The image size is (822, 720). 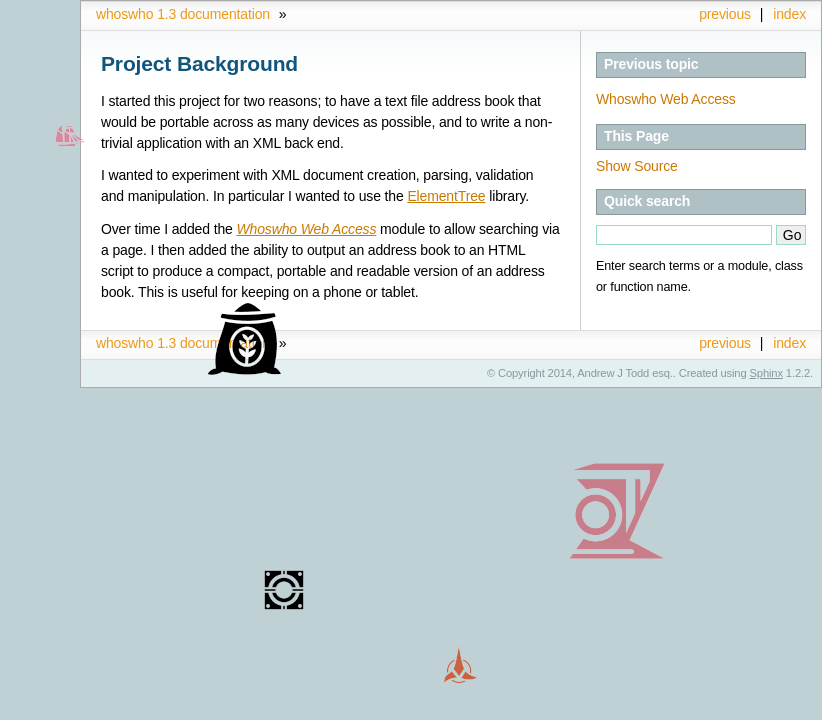 I want to click on abstract game element or power-up, so click(x=617, y=511).